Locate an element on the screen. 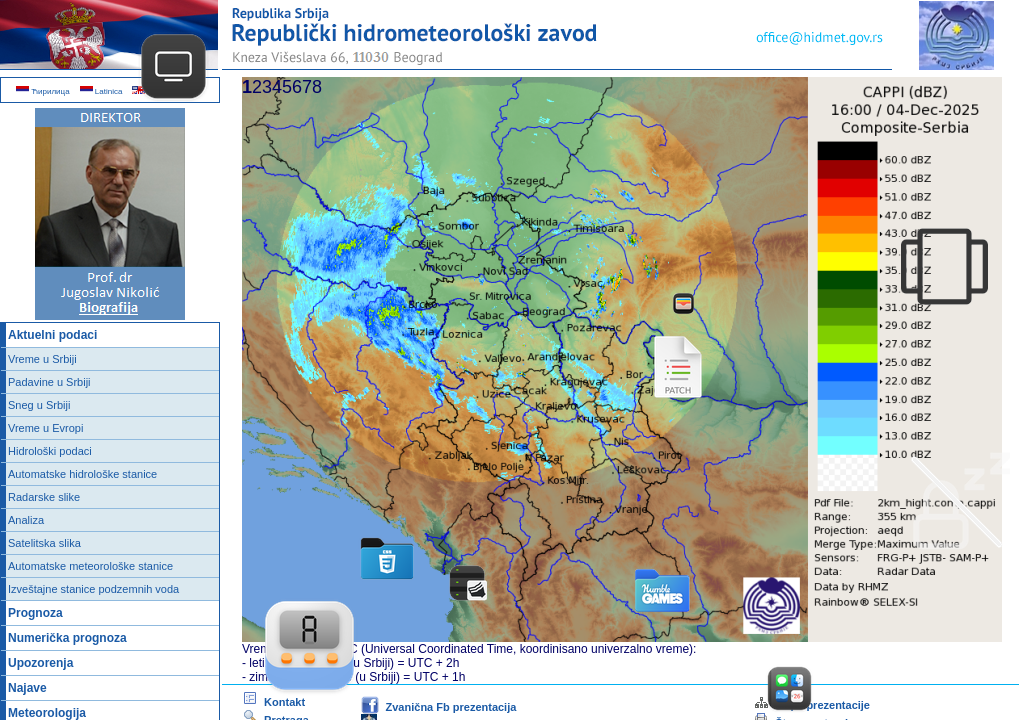  open chromatic app for guitar tuning is located at coordinates (309, 645).